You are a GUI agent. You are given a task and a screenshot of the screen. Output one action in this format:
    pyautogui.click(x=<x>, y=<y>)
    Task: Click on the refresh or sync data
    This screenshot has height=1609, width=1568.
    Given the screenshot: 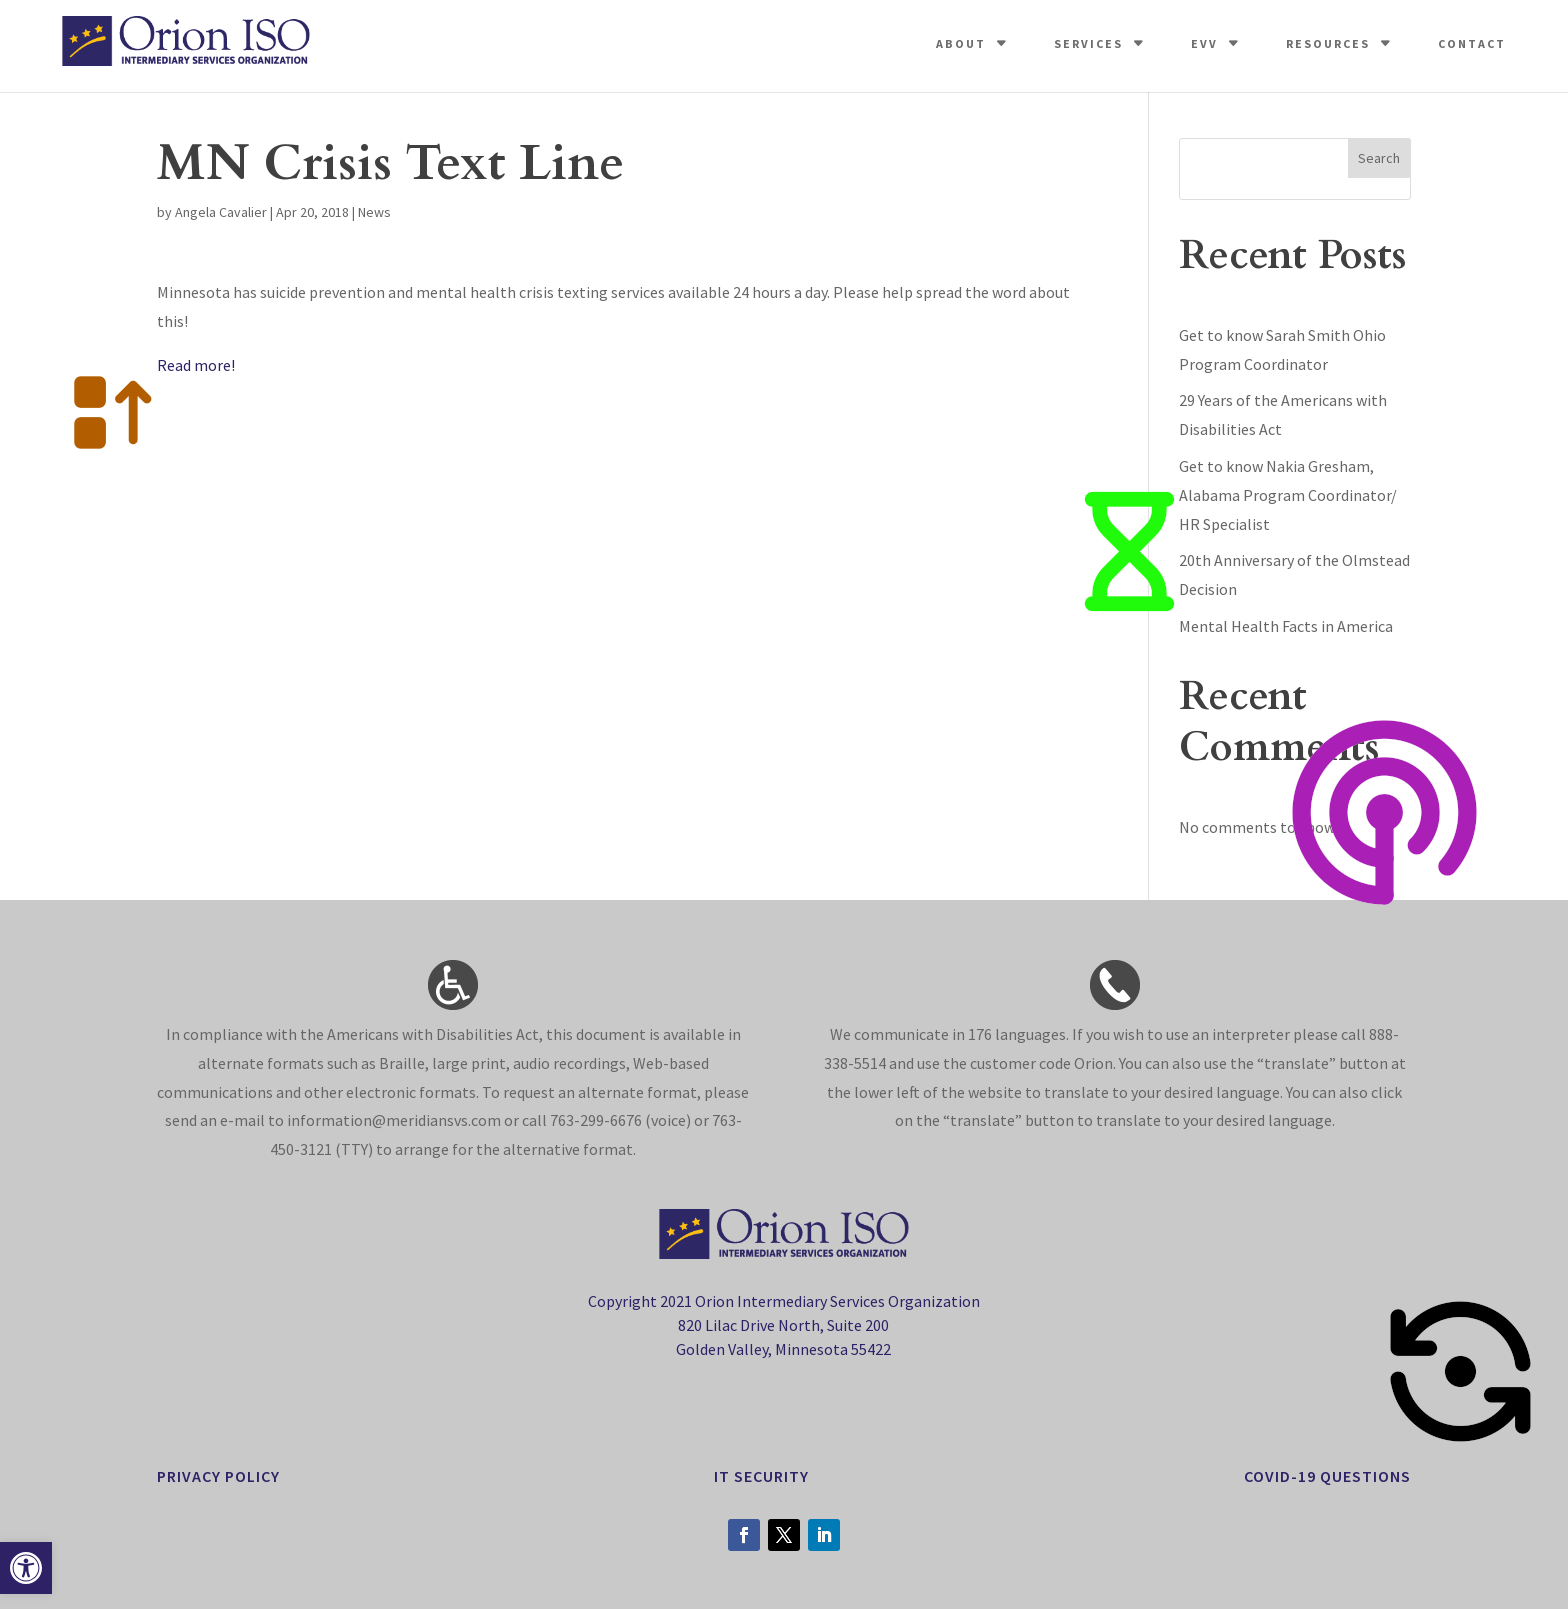 What is the action you would take?
    pyautogui.click(x=1460, y=1371)
    